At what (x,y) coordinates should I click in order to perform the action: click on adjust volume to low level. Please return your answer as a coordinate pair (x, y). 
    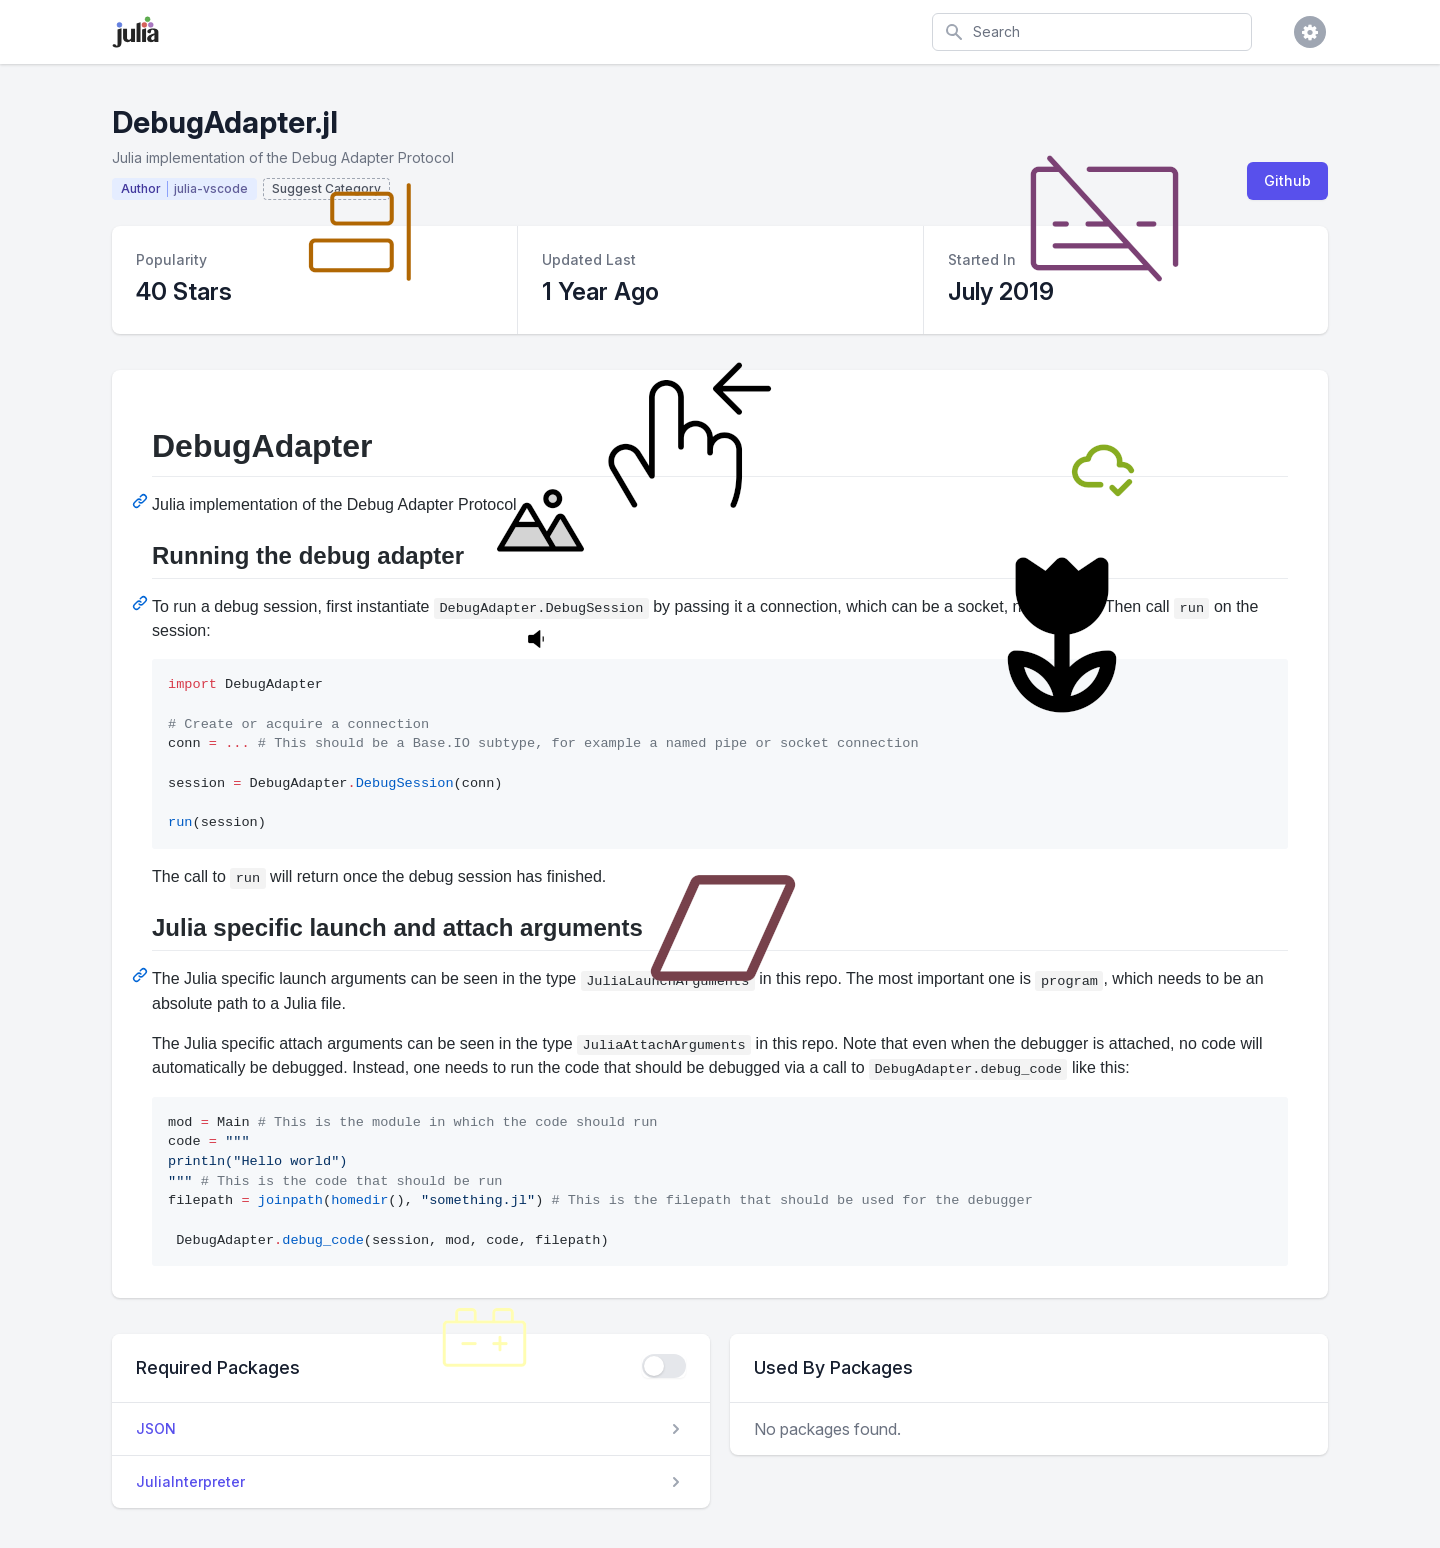
    Looking at the image, I should click on (537, 639).